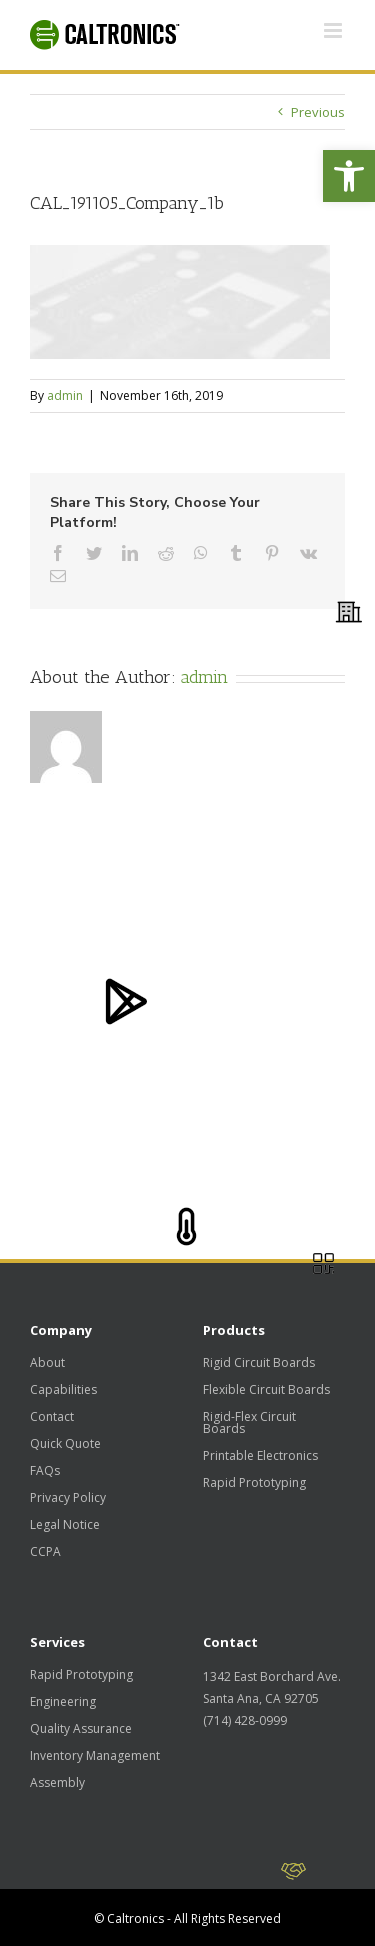  I want to click on view office or workplace location, so click(348, 612).